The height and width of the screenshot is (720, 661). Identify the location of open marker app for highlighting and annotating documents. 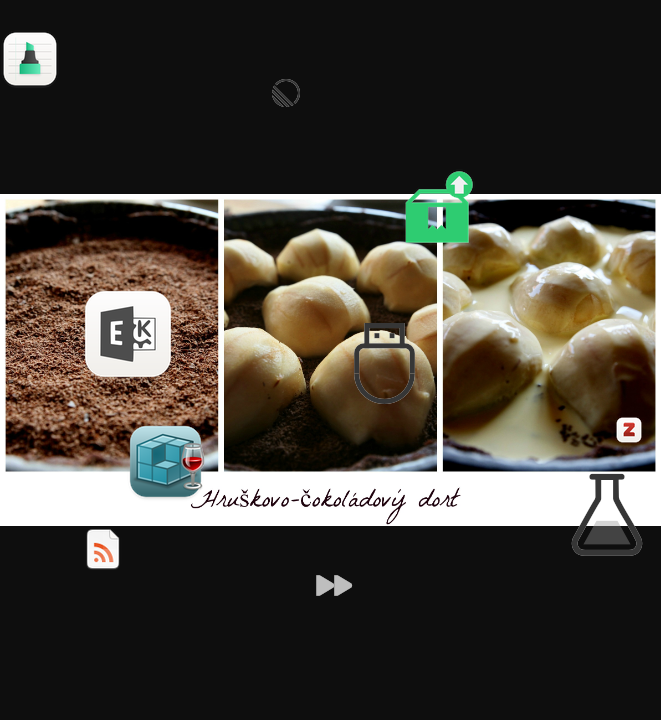
(30, 59).